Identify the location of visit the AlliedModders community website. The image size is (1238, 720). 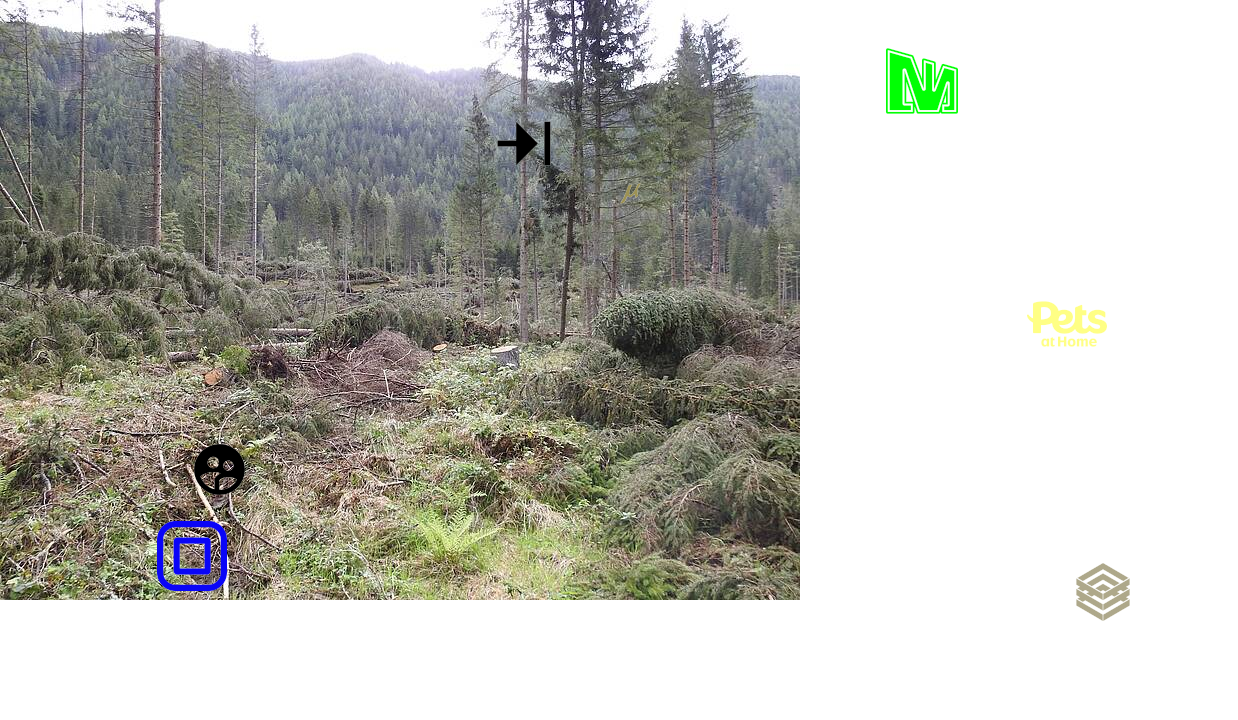
(922, 81).